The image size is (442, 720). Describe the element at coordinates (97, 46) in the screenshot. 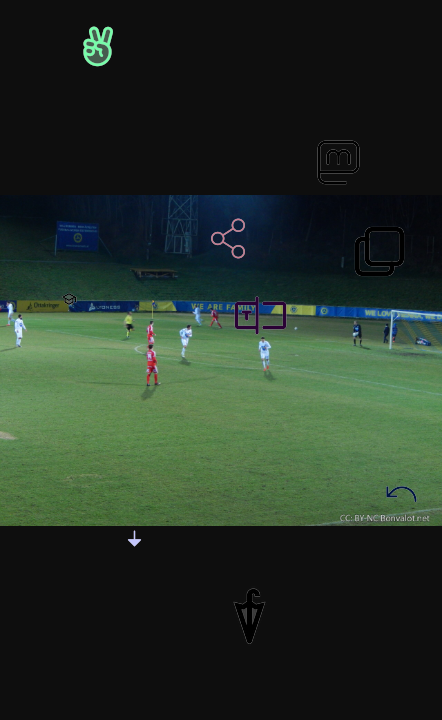

I see `peace sign gesture or emoji reaction` at that location.